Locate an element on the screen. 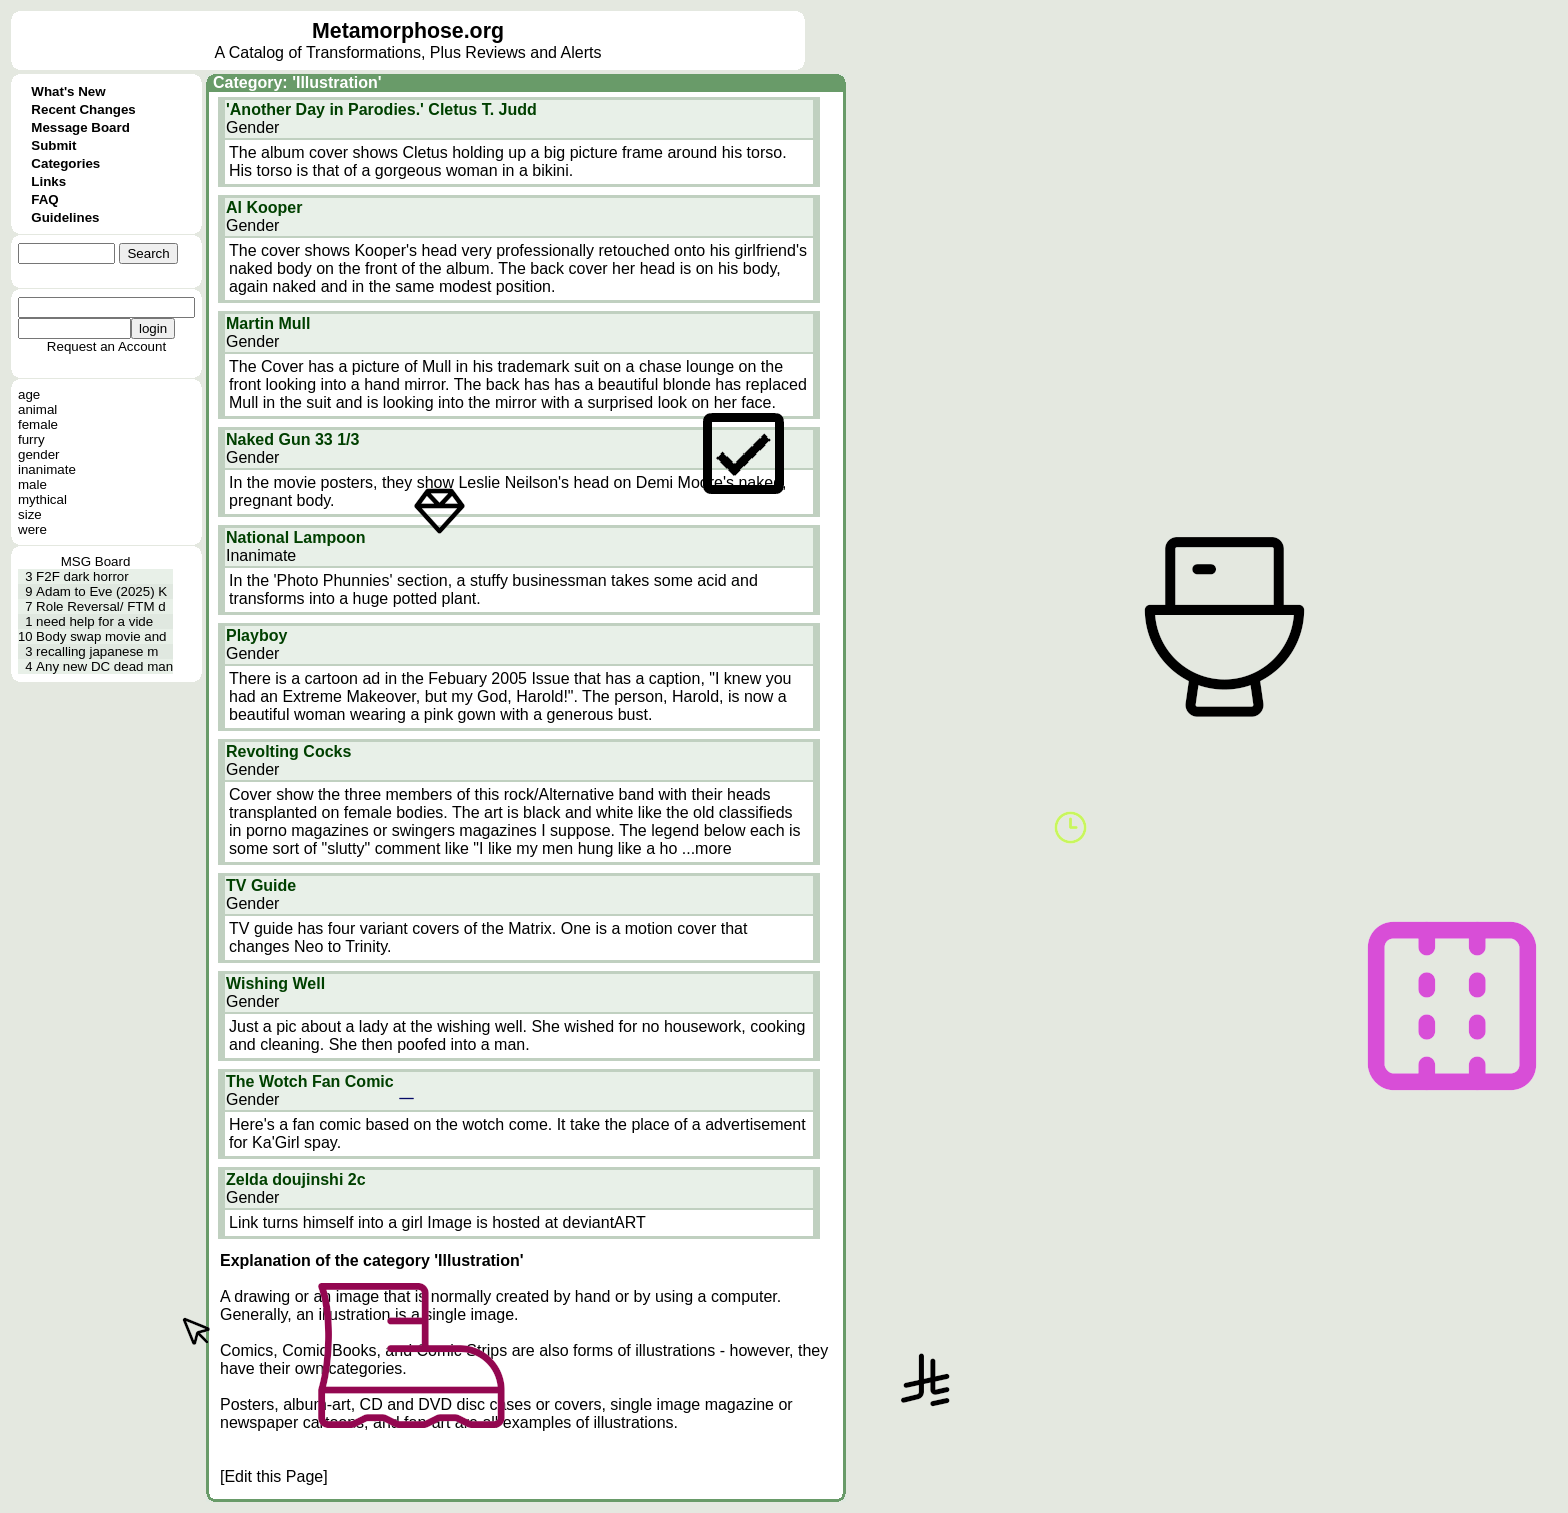  view footwear or shoe category is located at coordinates (404, 1355).